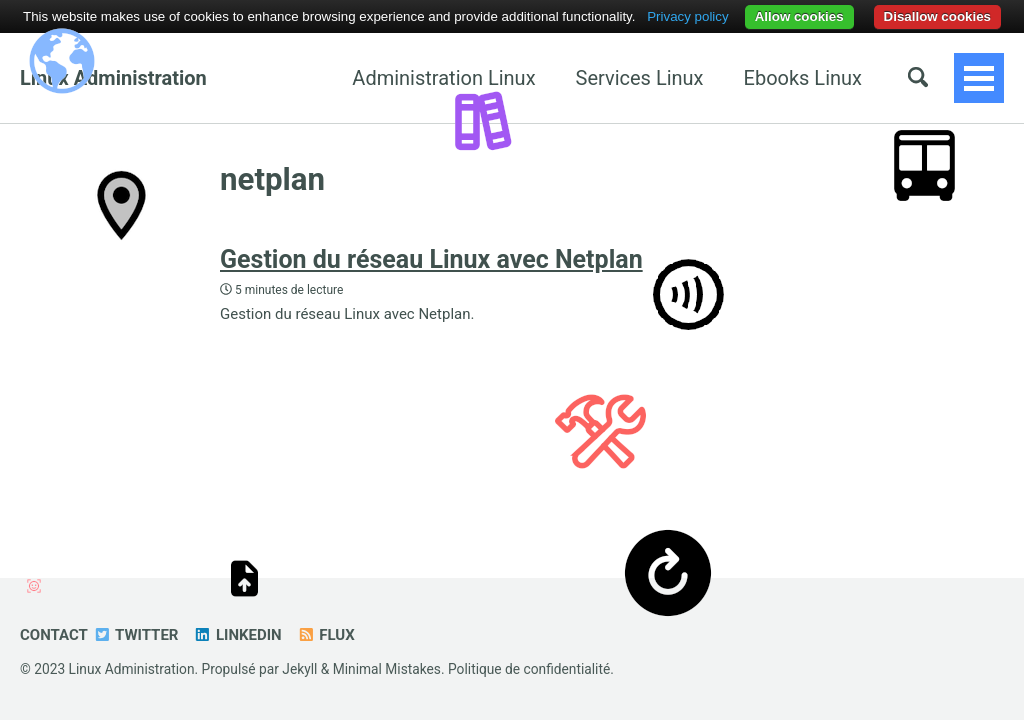  What do you see at coordinates (600, 431) in the screenshot?
I see `access settings or configuration options` at bounding box center [600, 431].